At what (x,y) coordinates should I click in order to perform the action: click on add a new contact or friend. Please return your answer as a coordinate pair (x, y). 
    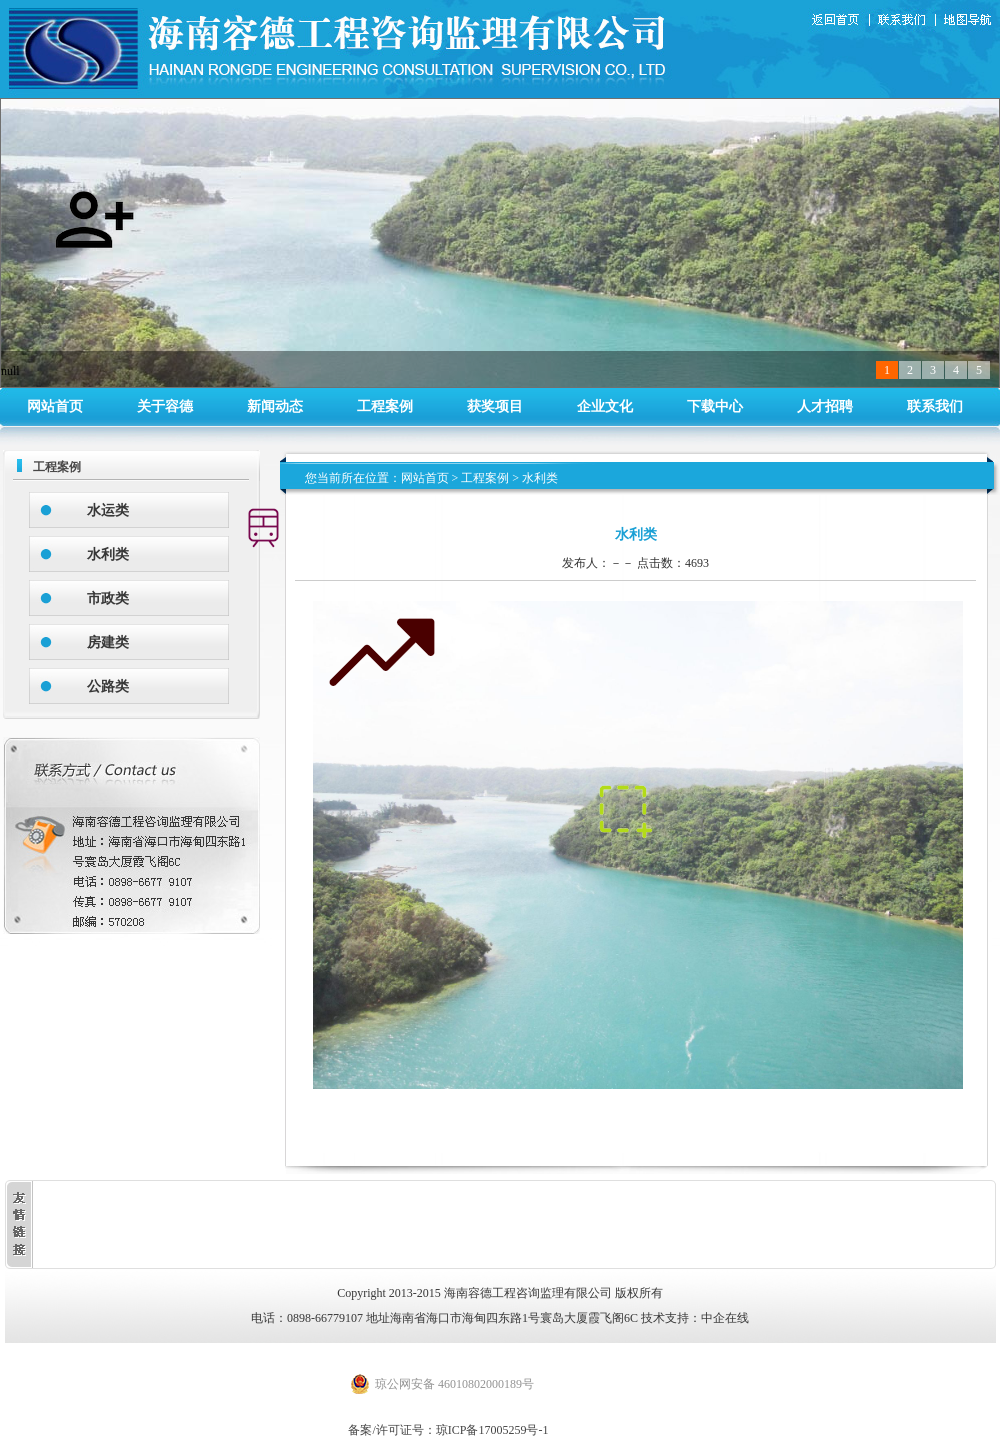
    Looking at the image, I should click on (94, 219).